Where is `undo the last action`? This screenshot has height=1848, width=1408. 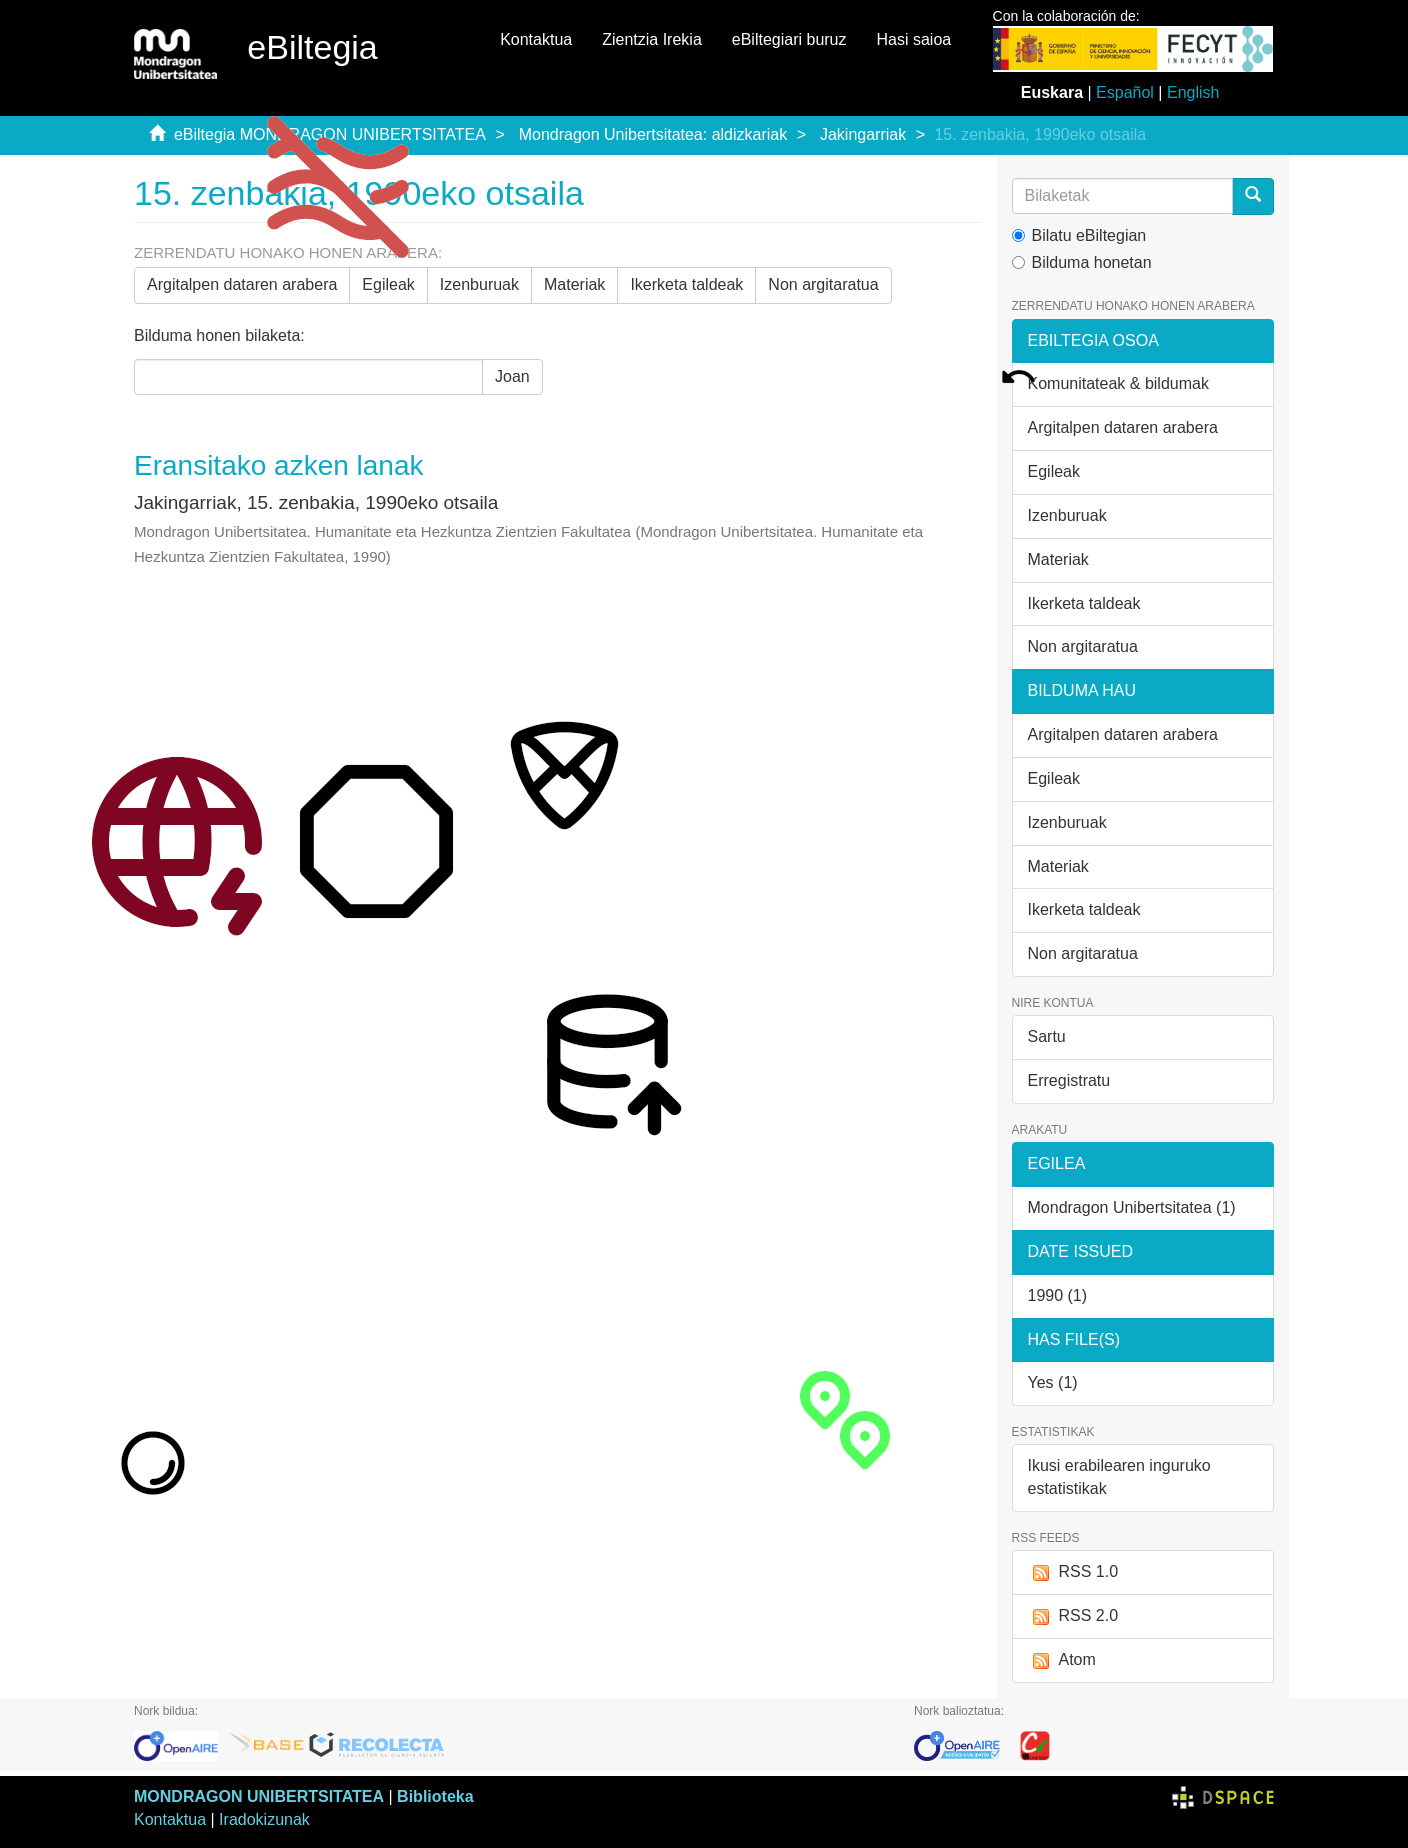
undo the last action is located at coordinates (1018, 376).